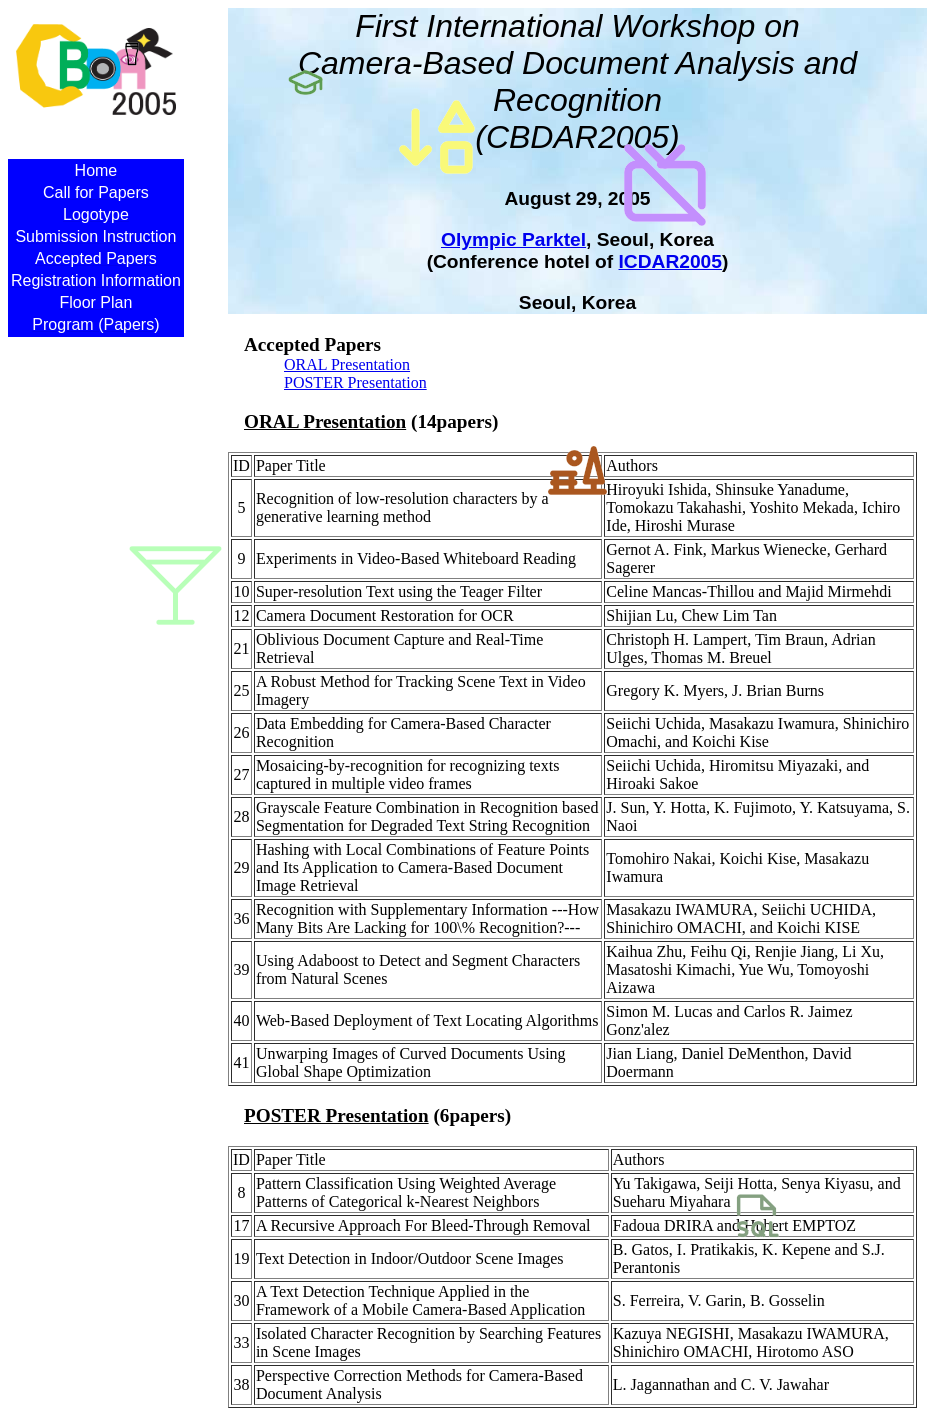  What do you see at coordinates (132, 54) in the screenshot?
I see `view drink menu or beverage options` at bounding box center [132, 54].